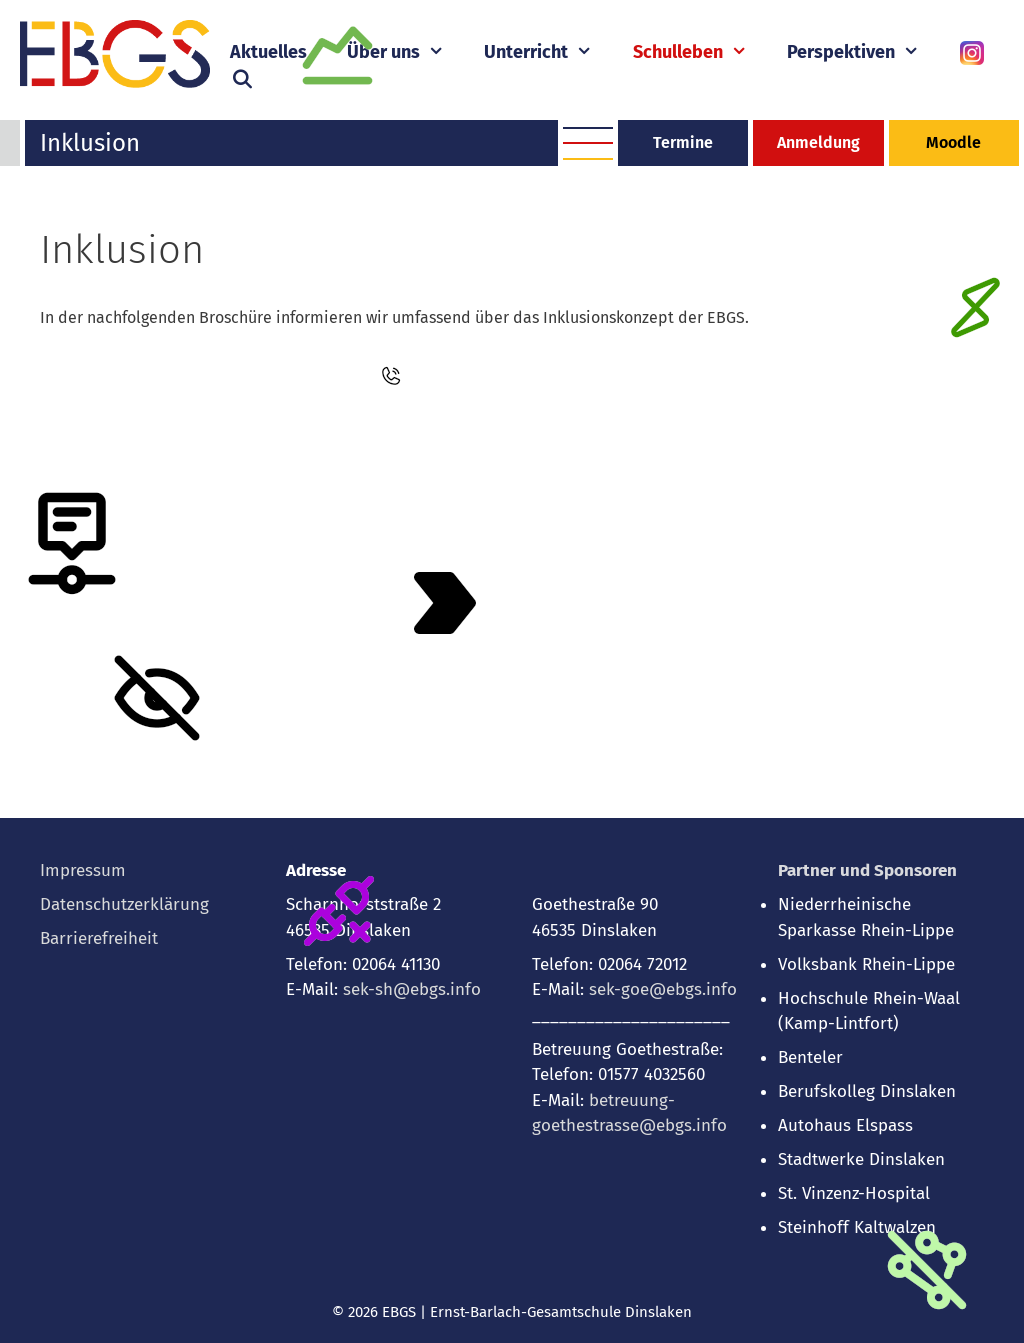  I want to click on hide password or sensitive content, so click(157, 698).